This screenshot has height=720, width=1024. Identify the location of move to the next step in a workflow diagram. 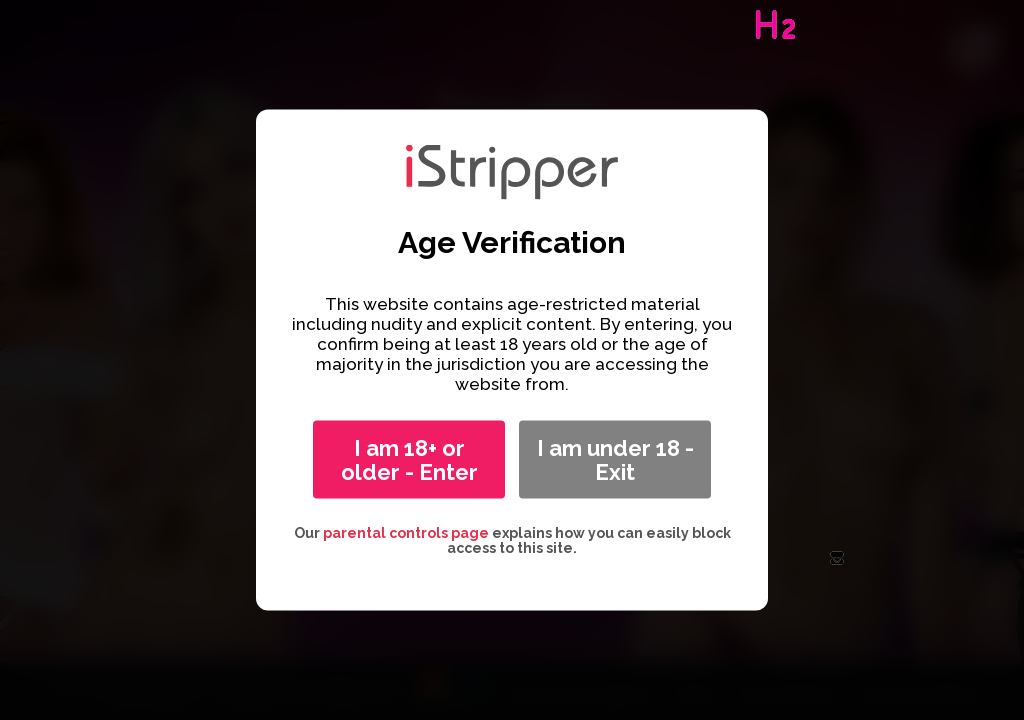
(837, 558).